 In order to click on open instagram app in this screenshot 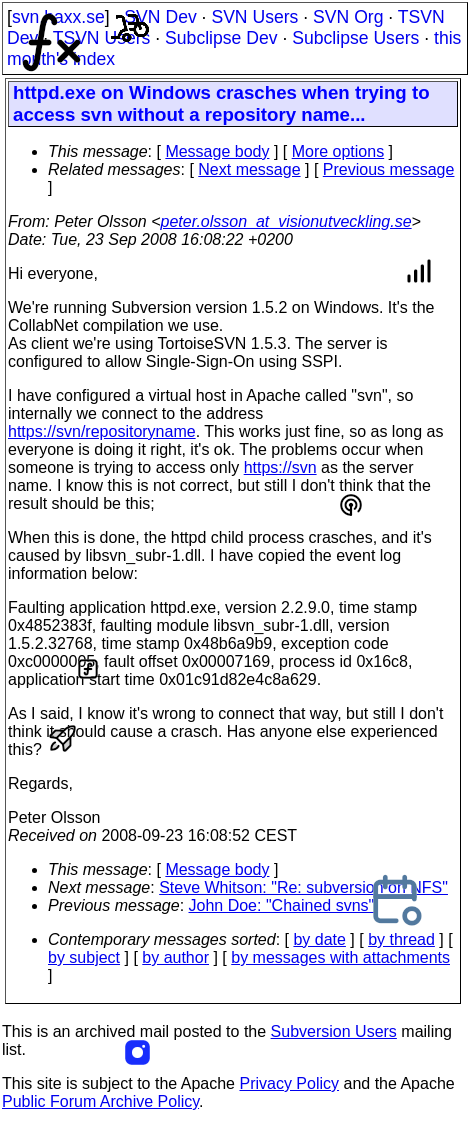, I will do `click(137, 1052)`.